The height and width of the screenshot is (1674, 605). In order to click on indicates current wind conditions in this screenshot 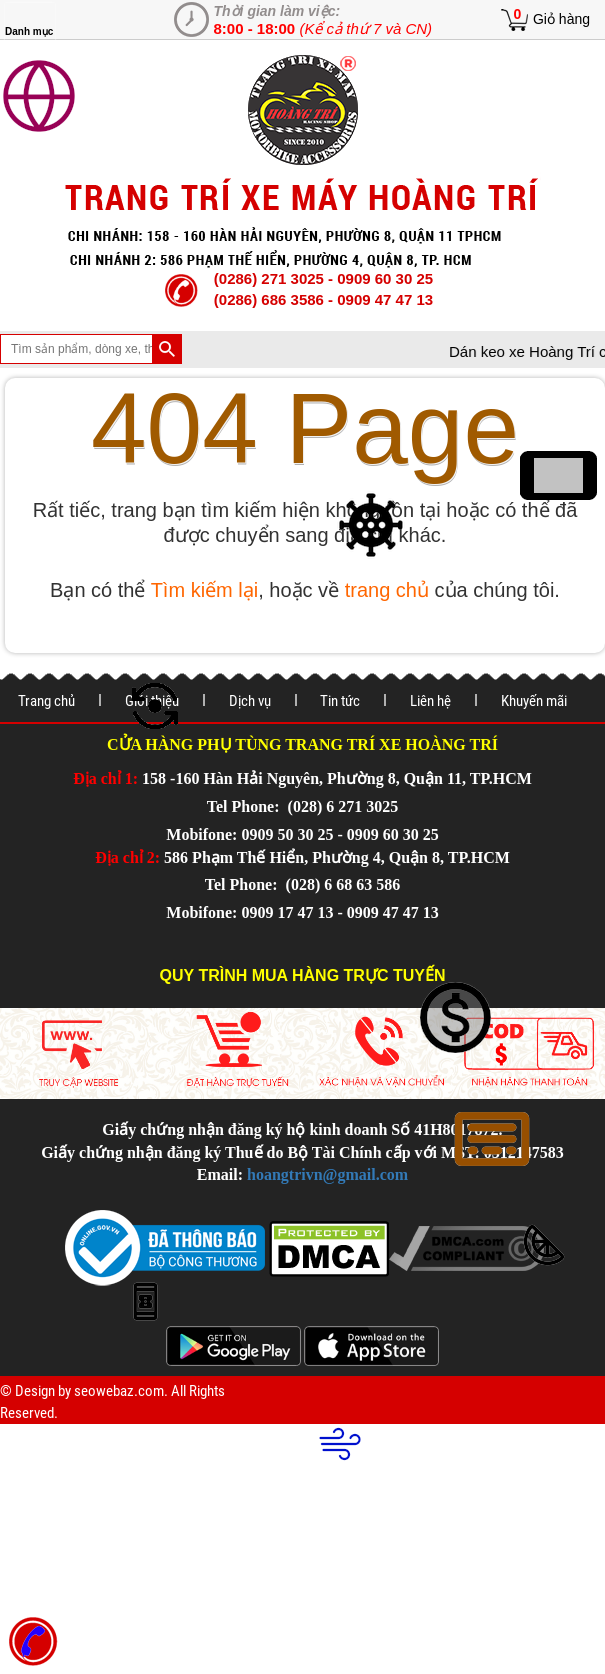, I will do `click(340, 1444)`.